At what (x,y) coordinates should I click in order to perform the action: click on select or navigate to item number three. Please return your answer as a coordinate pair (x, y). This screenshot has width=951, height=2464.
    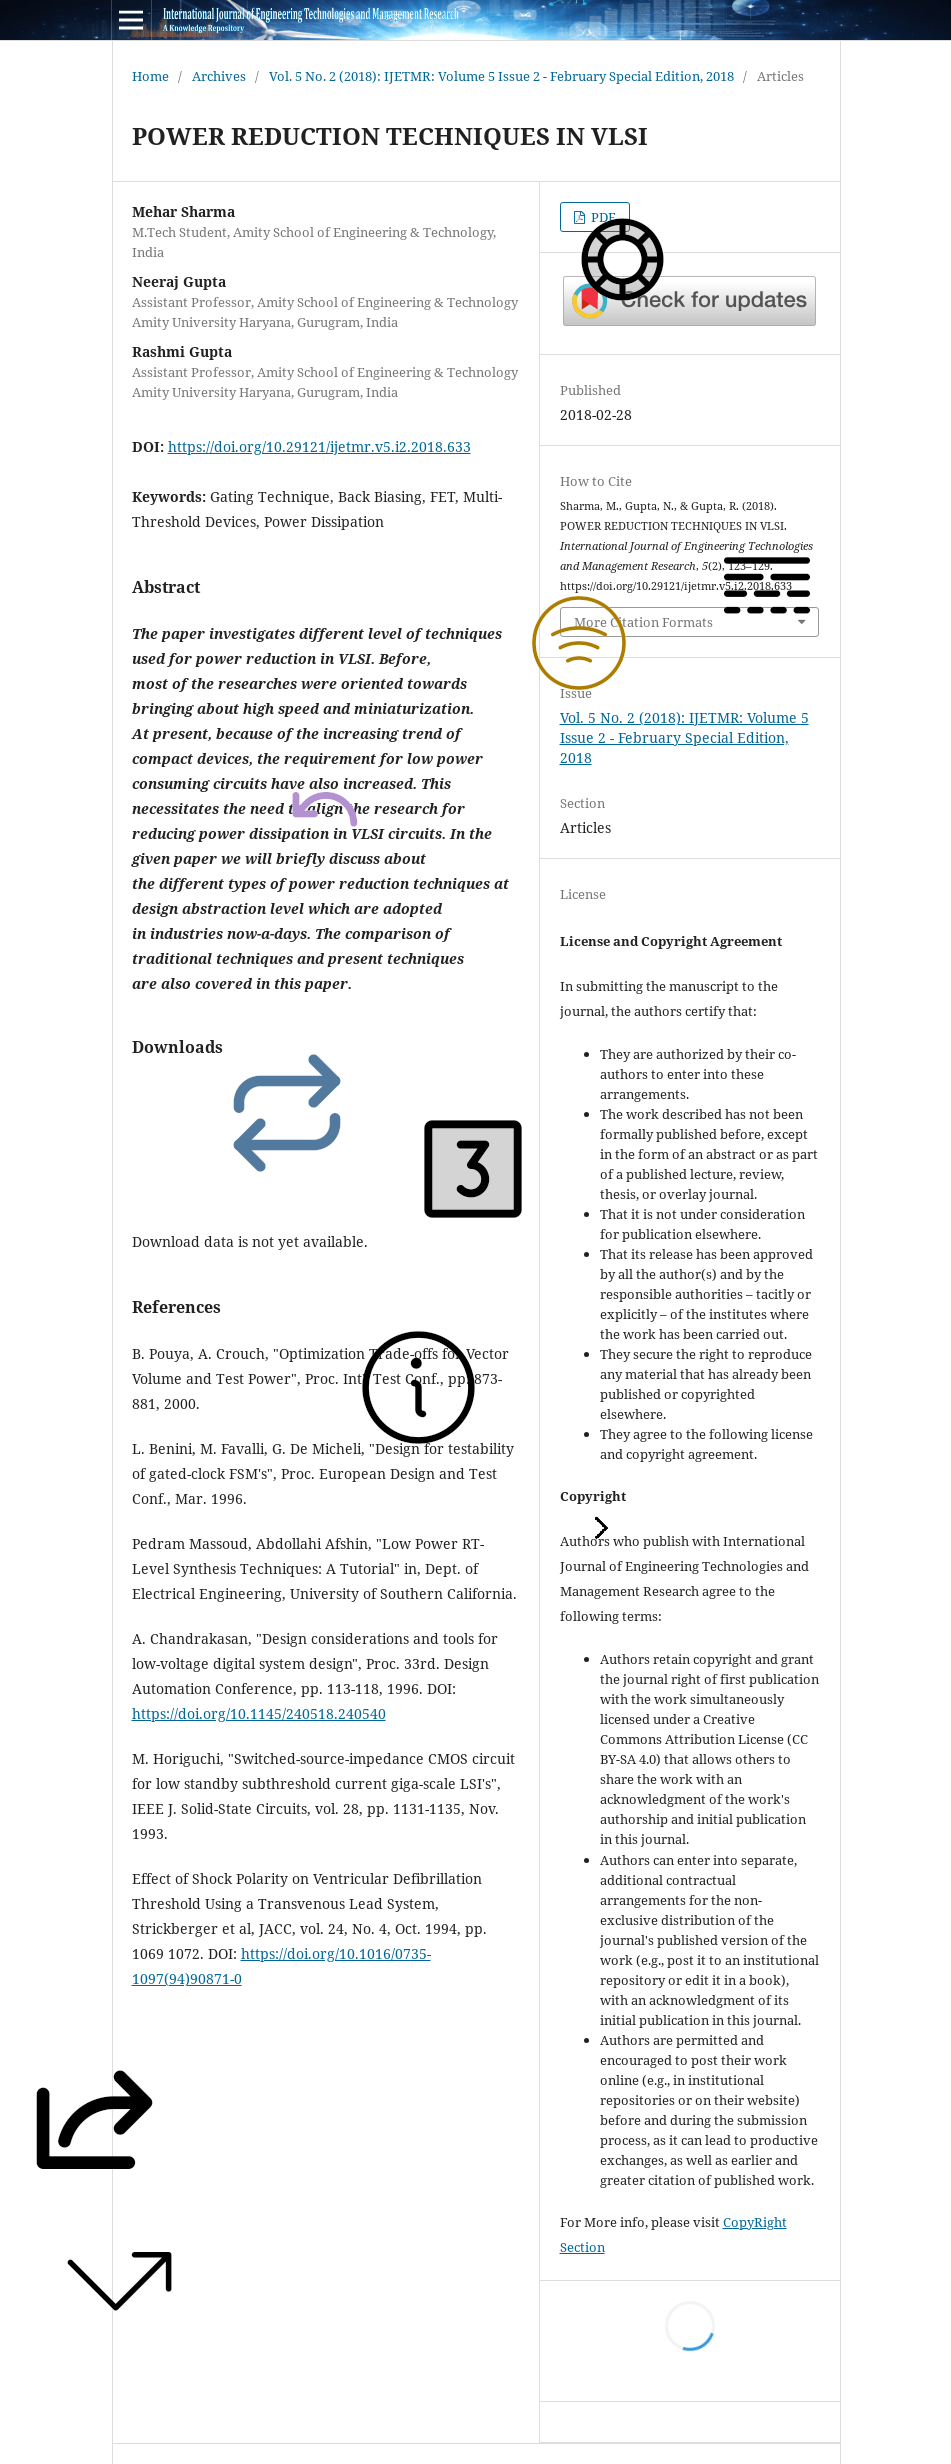
    Looking at the image, I should click on (473, 1169).